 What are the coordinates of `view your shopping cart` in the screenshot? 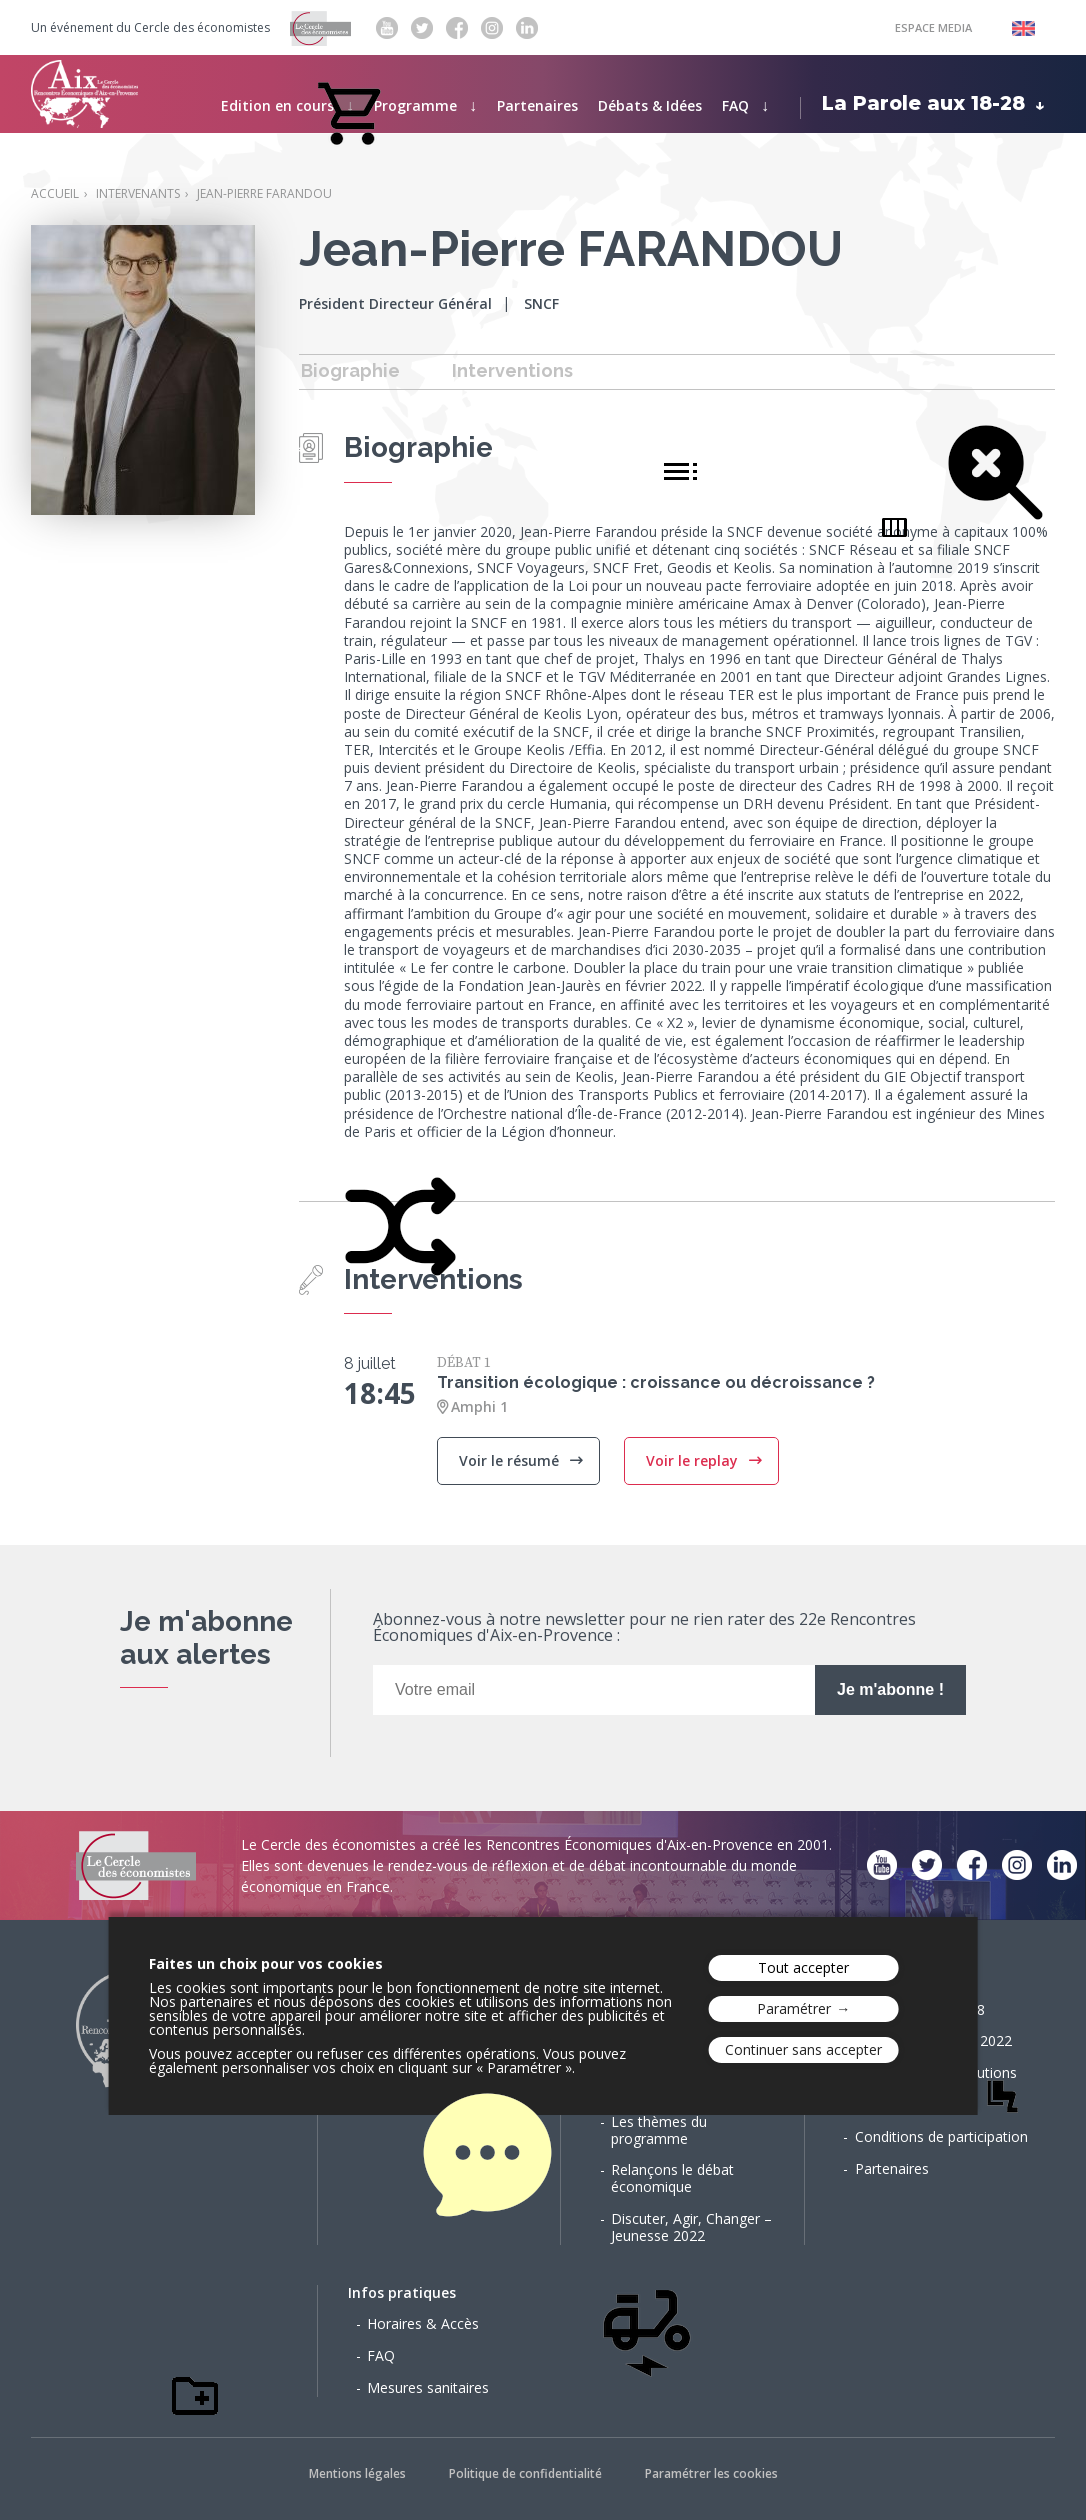 It's located at (352, 113).